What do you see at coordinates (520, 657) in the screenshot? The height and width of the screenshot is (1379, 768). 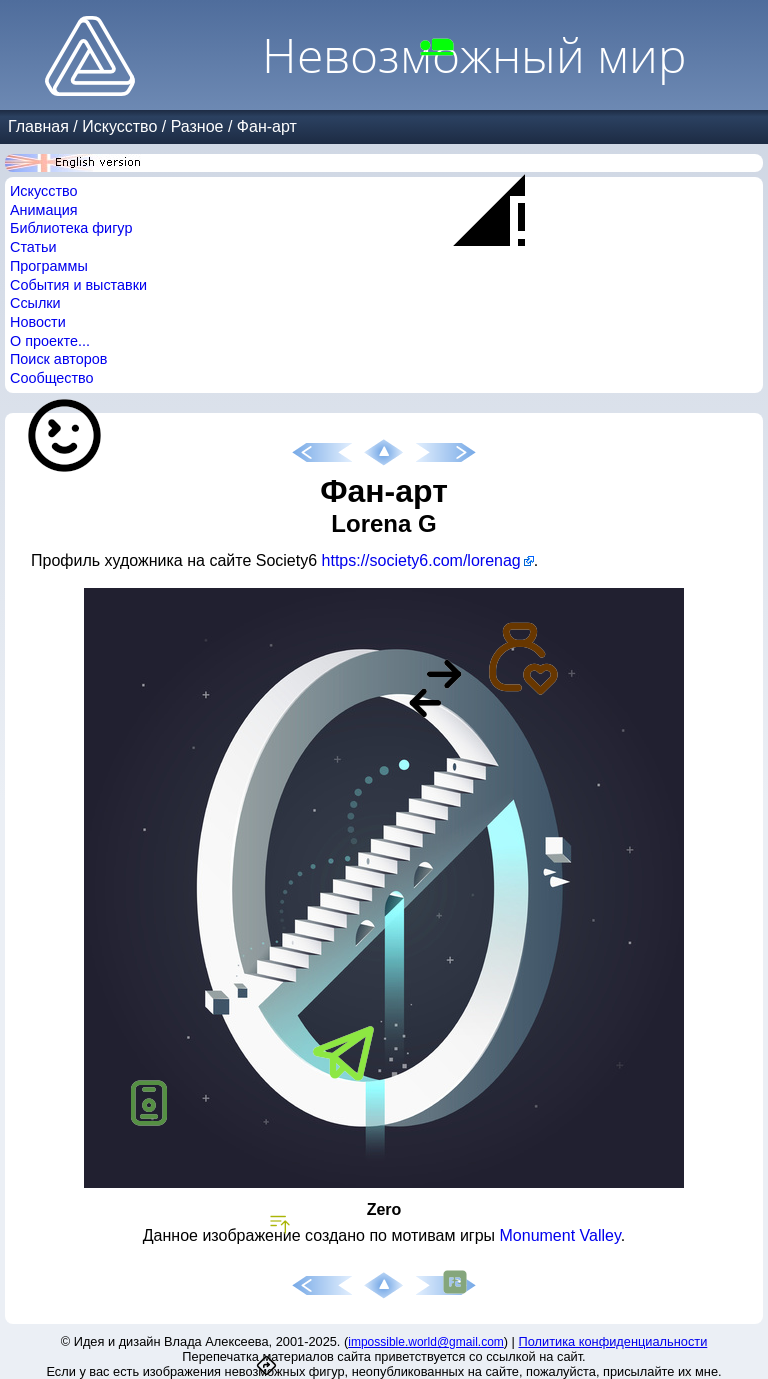 I see `donate to a cause or charity` at bounding box center [520, 657].